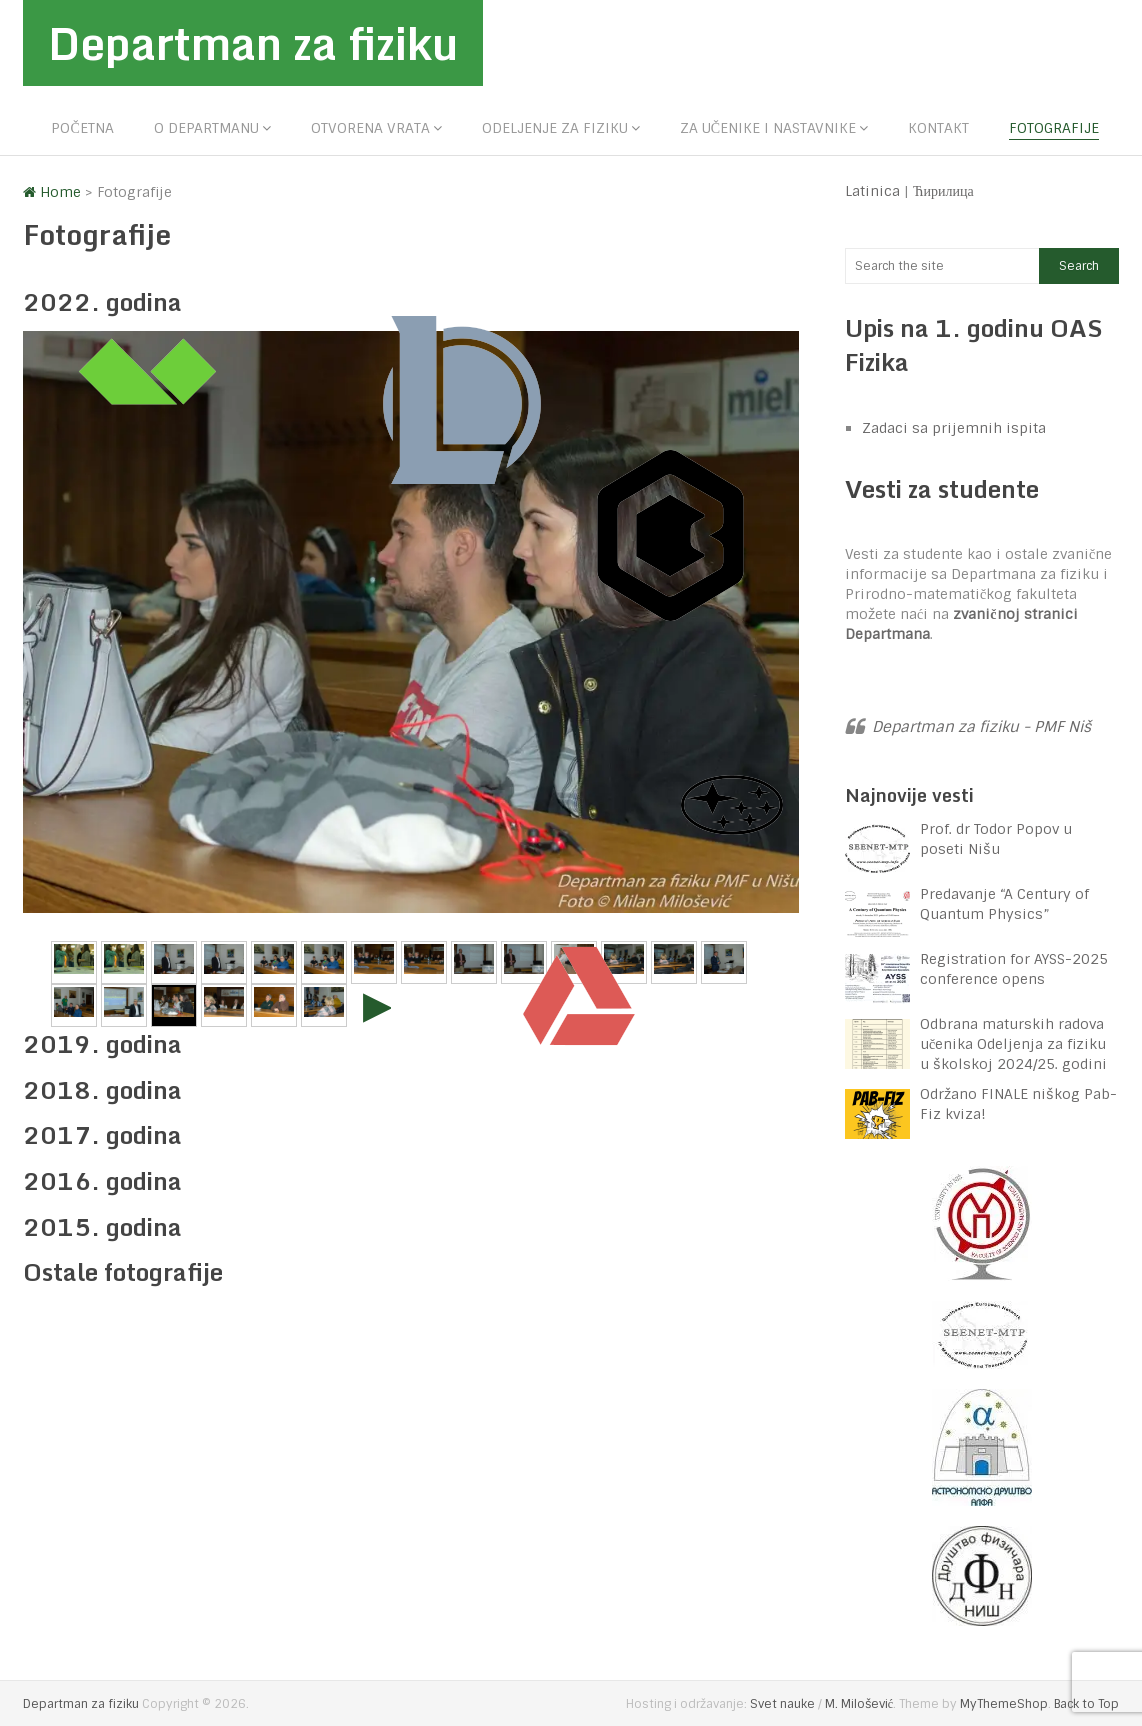  I want to click on launch League of Legends, so click(462, 400).